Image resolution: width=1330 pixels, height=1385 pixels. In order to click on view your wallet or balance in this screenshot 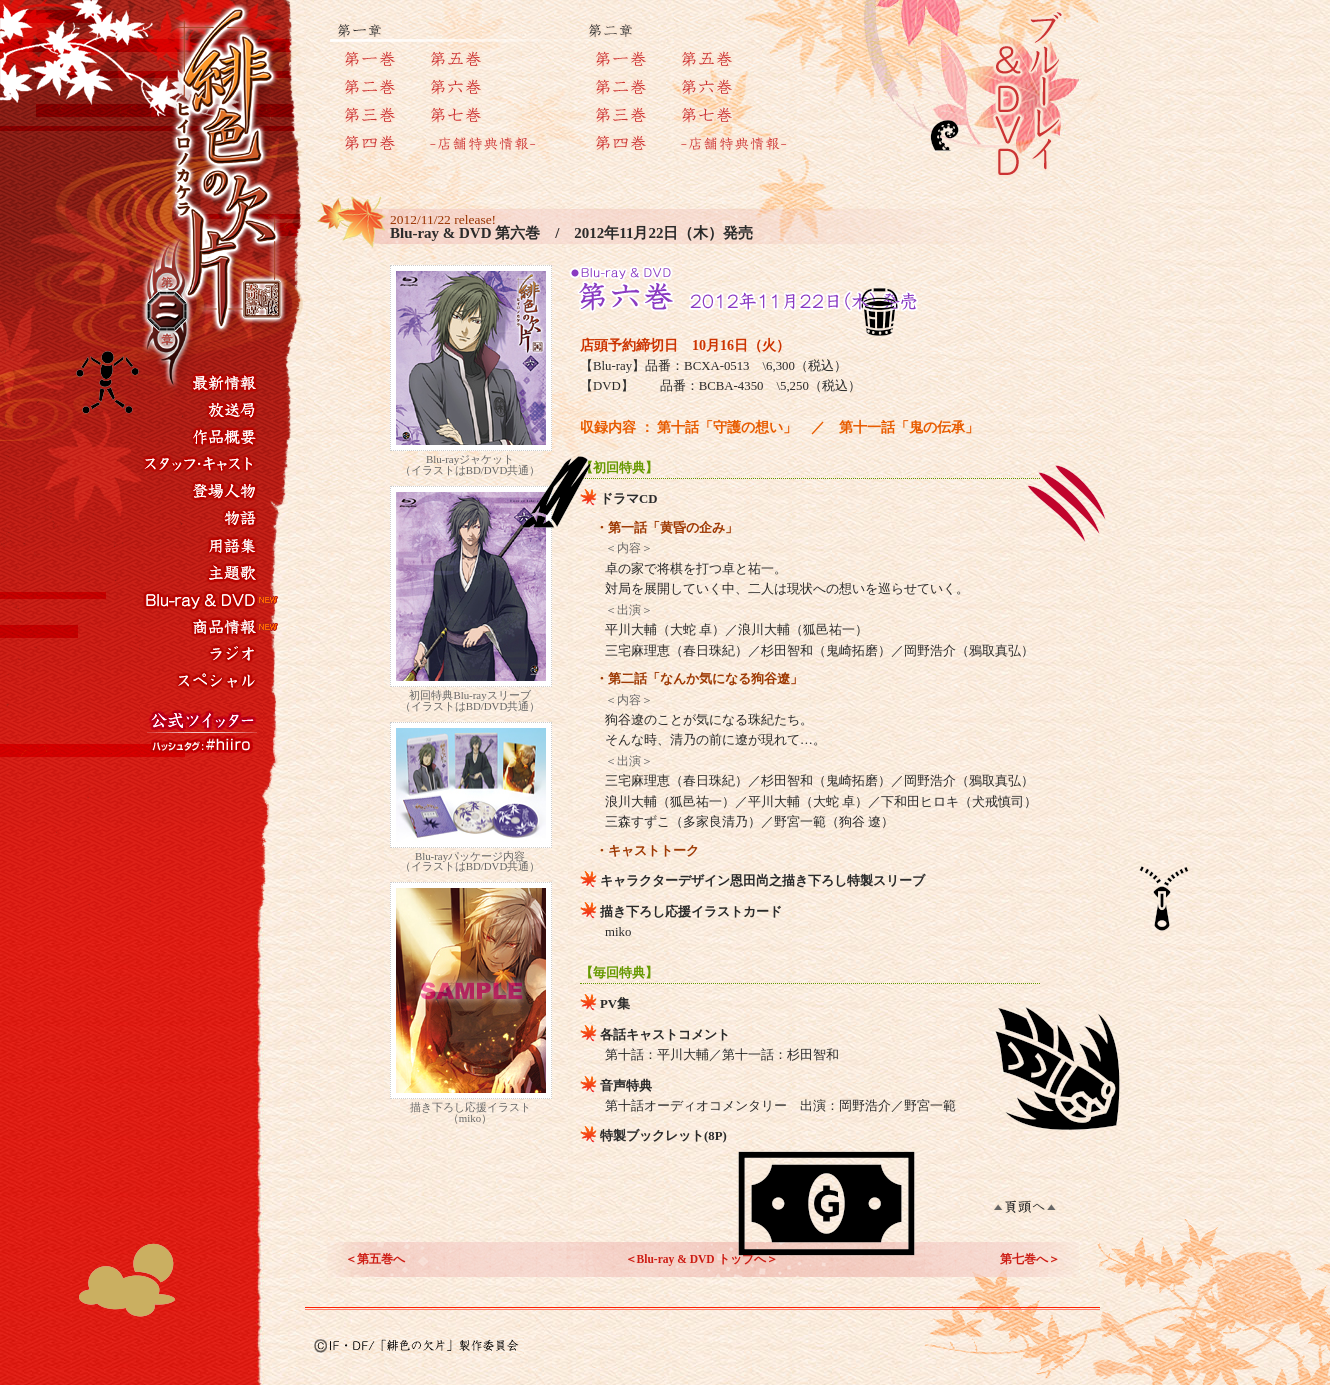, I will do `click(826, 1203)`.